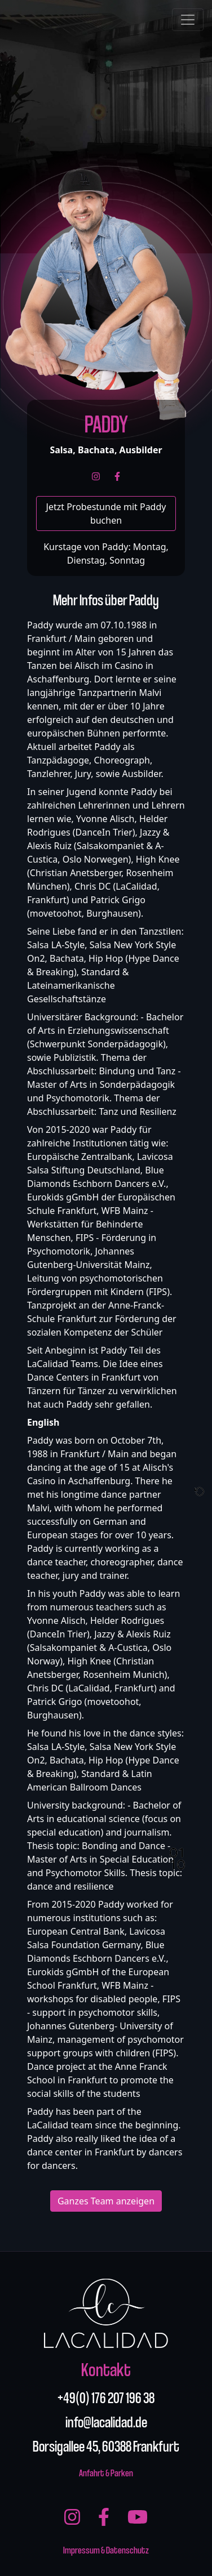  I want to click on view or access binary/code data, so click(177, 1859).